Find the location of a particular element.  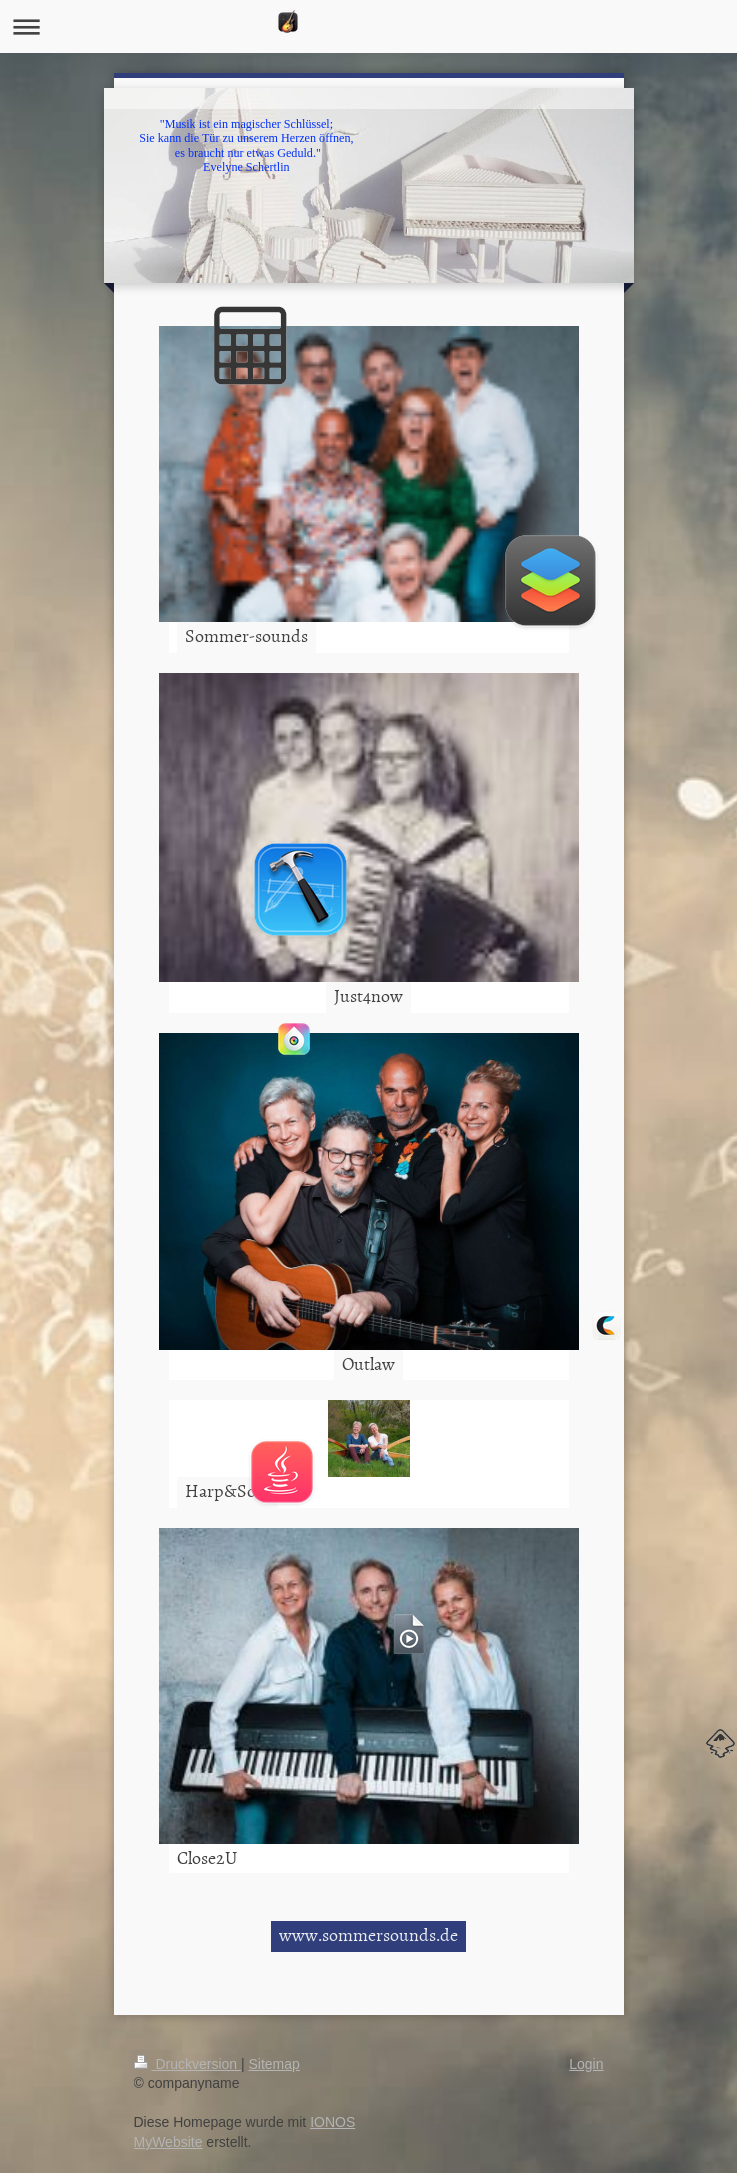

open the calculator app is located at coordinates (247, 345).